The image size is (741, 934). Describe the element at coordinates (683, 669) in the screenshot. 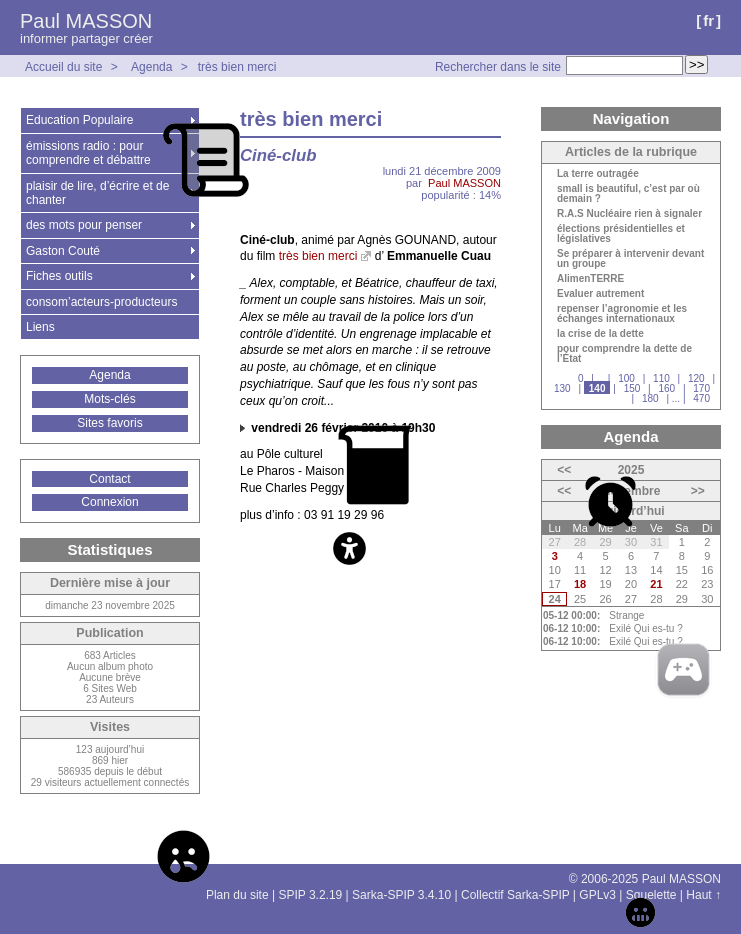

I see `open games folder or category` at that location.